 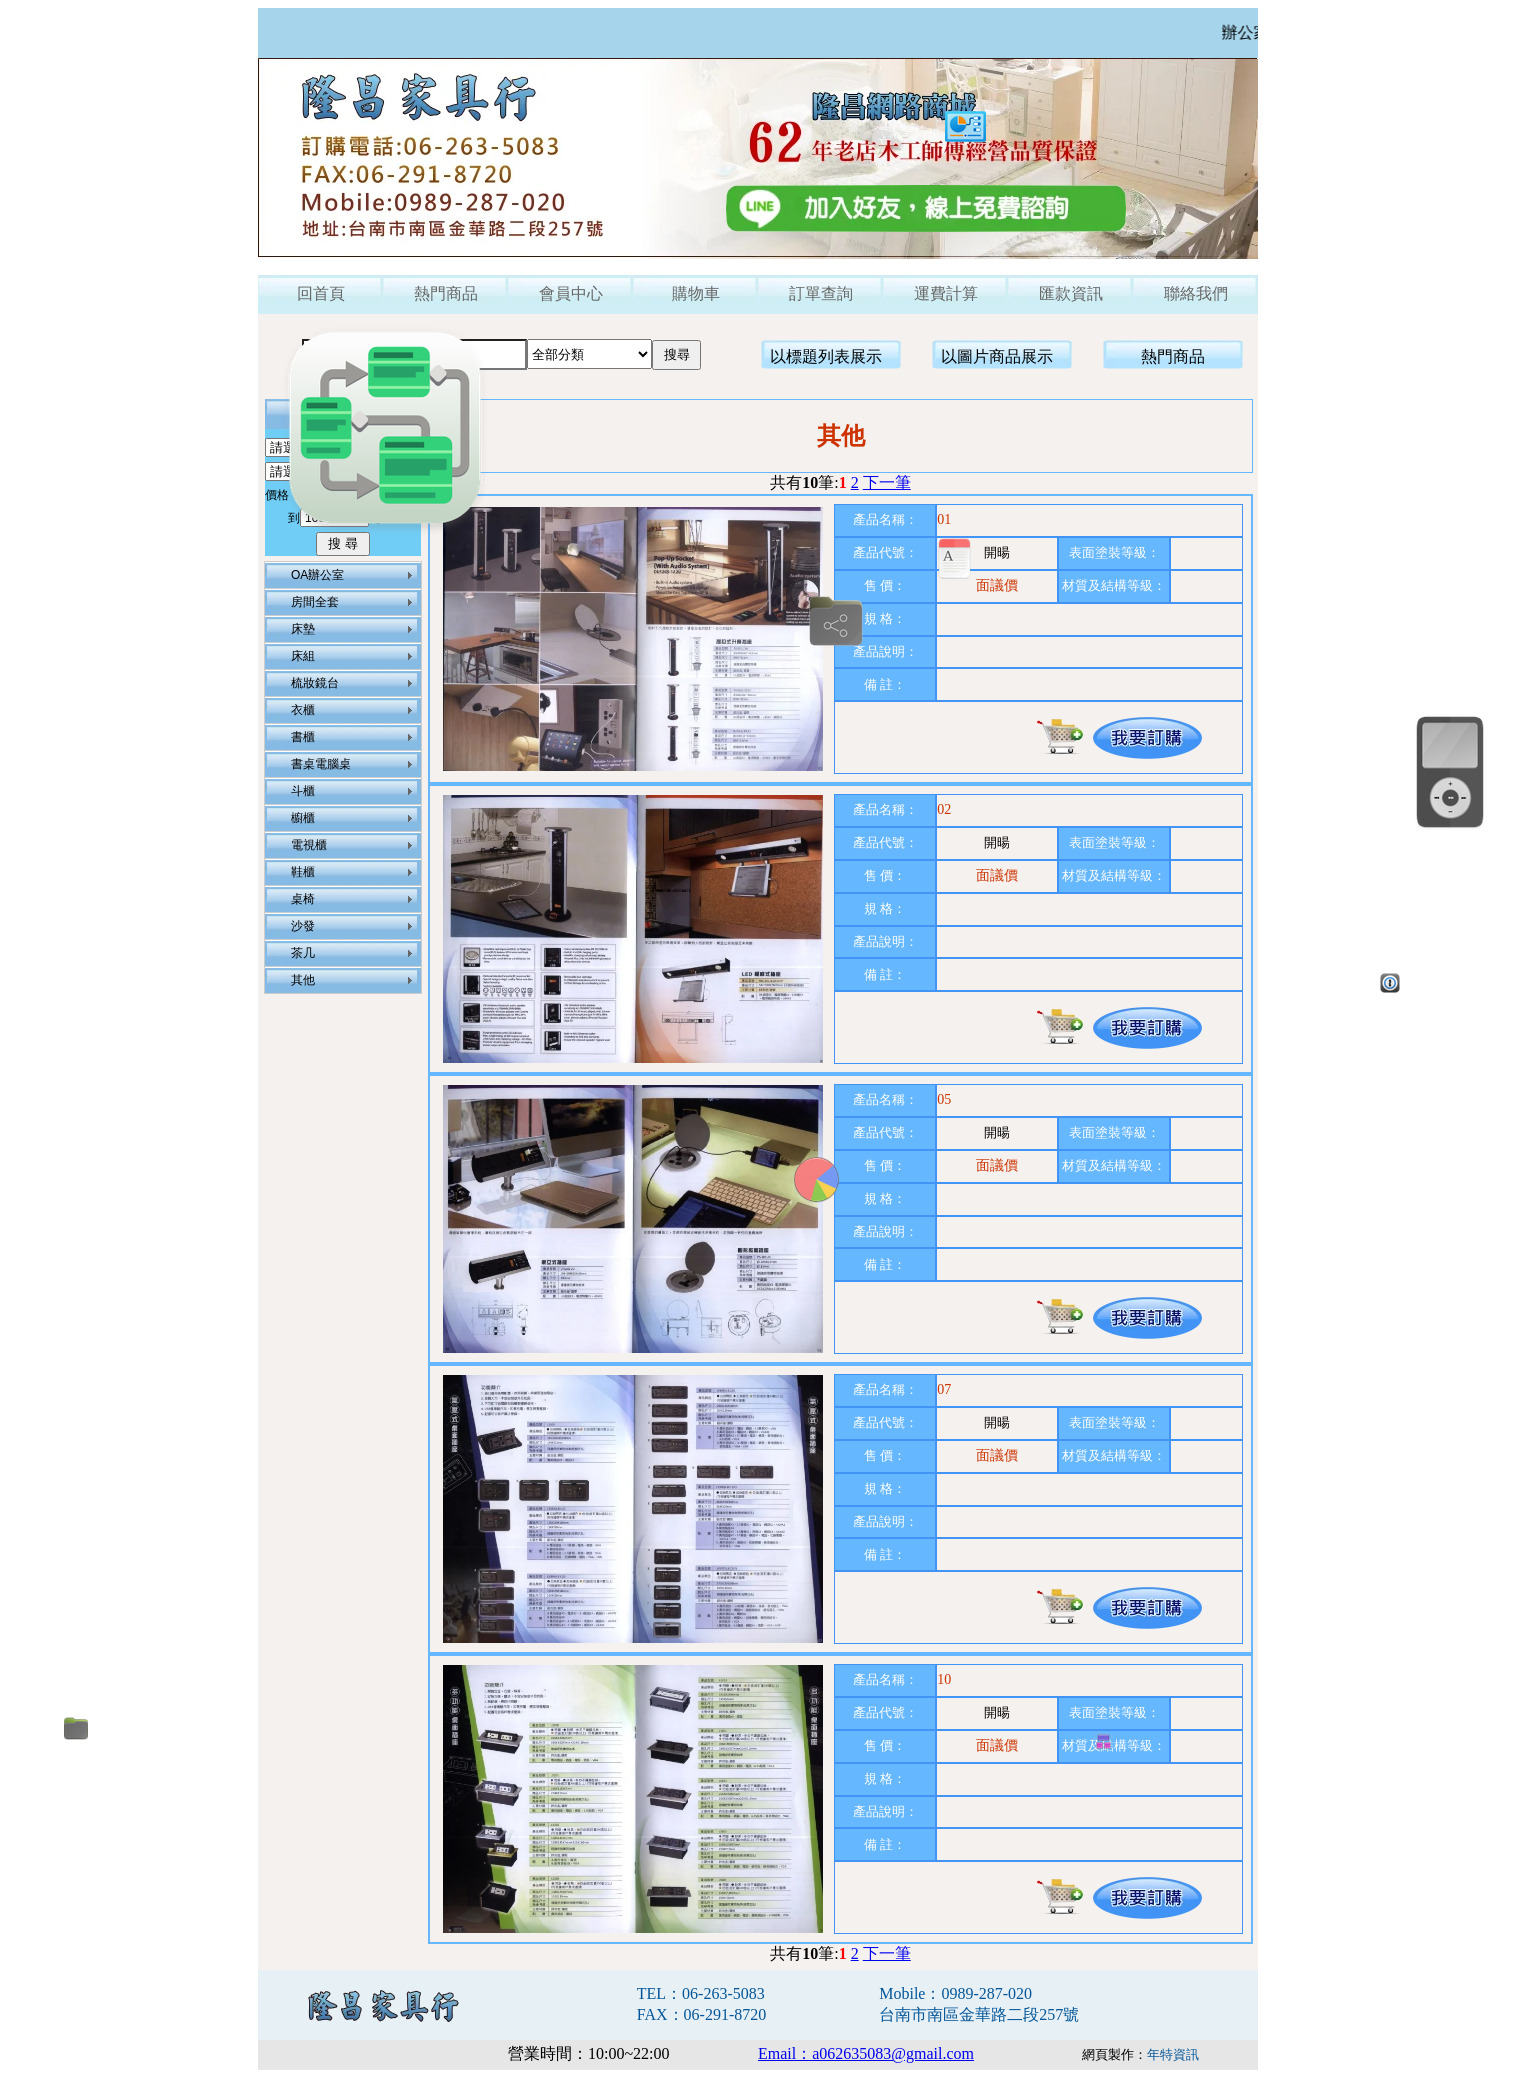 What do you see at coordinates (1390, 983) in the screenshot?
I see `open password manager app` at bounding box center [1390, 983].